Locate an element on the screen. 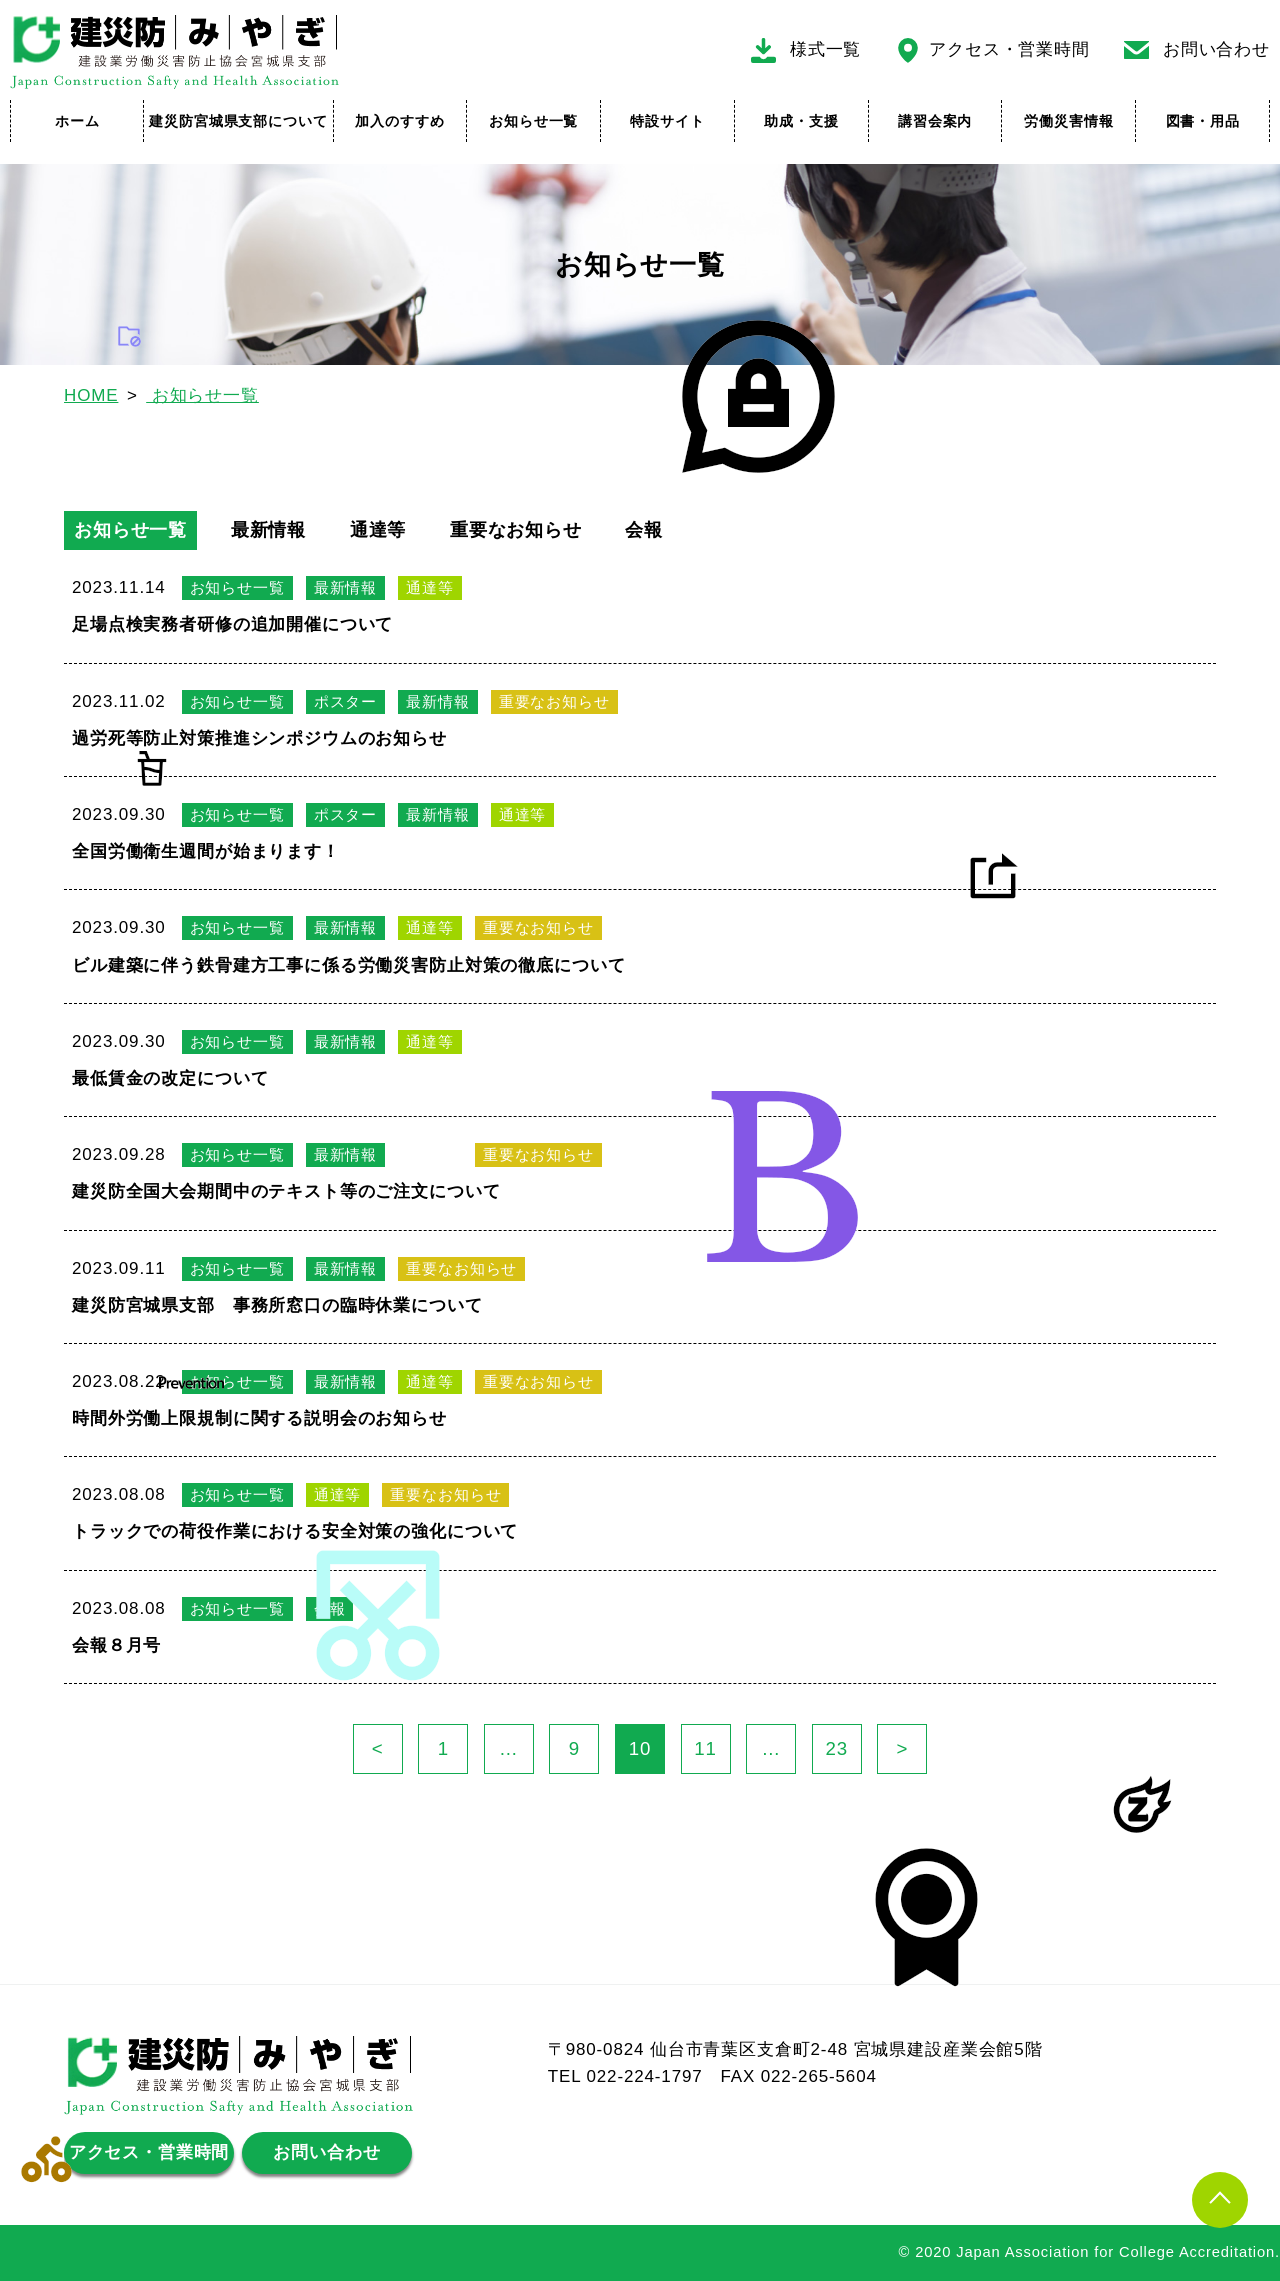 The width and height of the screenshot is (1280, 2281). link to zcool profile or portfolio is located at coordinates (1142, 1804).